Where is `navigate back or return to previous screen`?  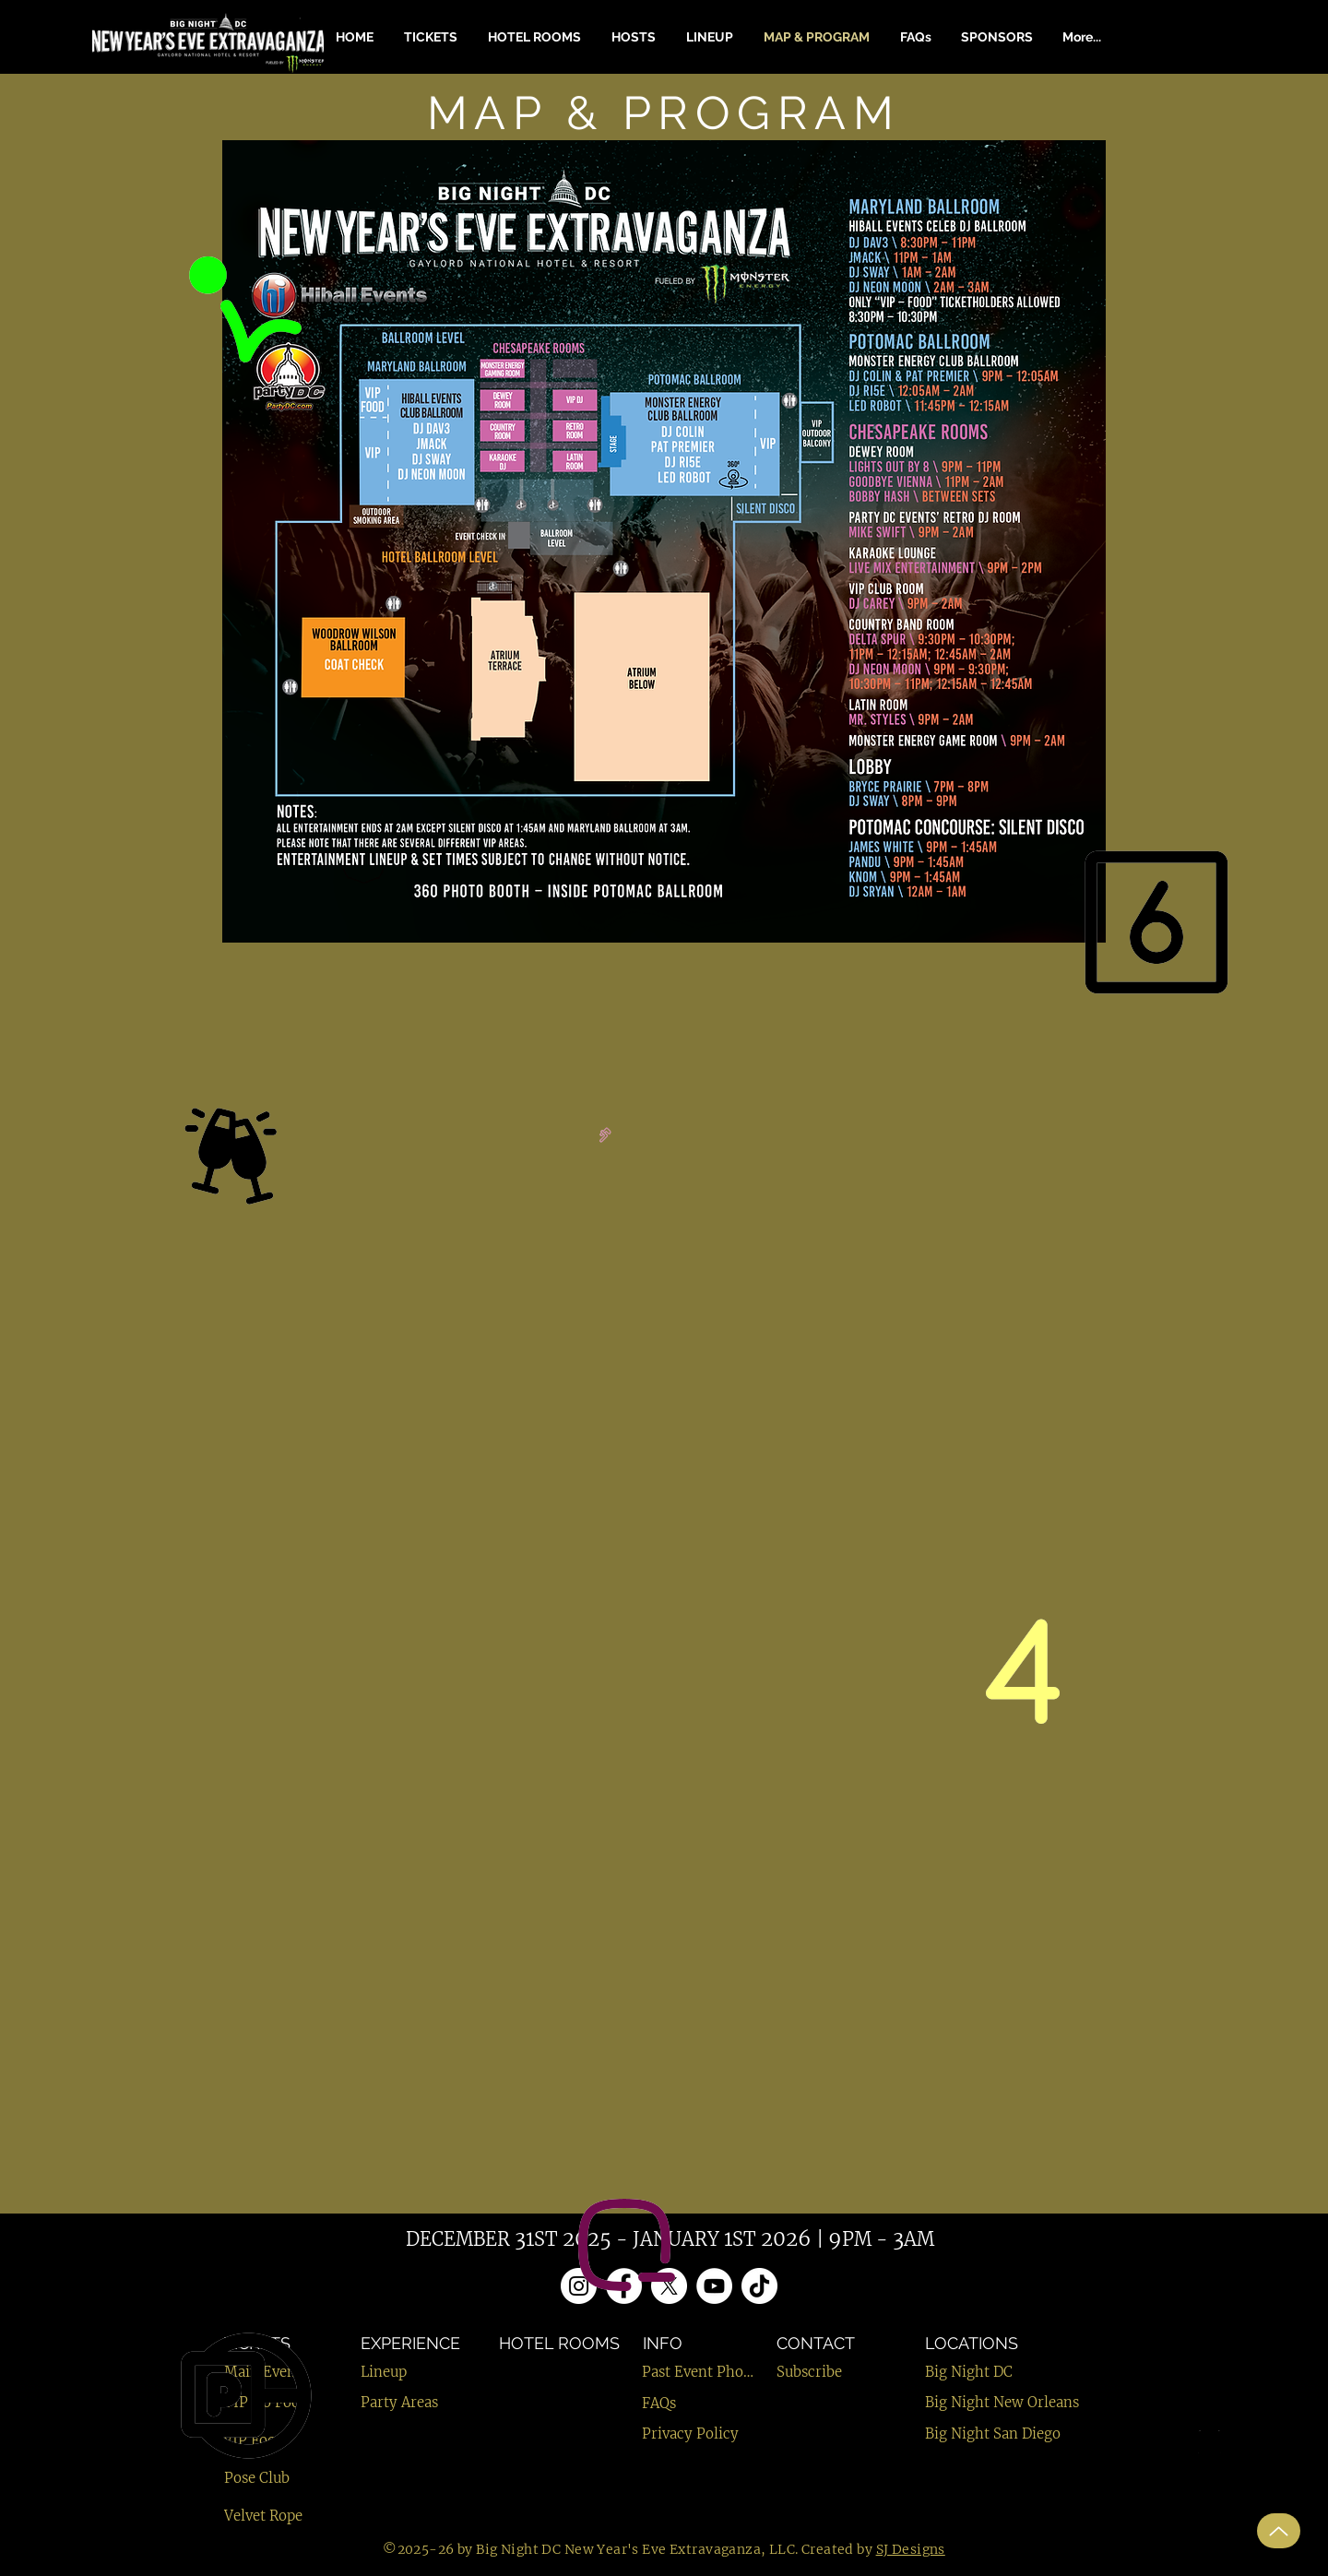
navigate back or return to previous screen is located at coordinates (245, 306).